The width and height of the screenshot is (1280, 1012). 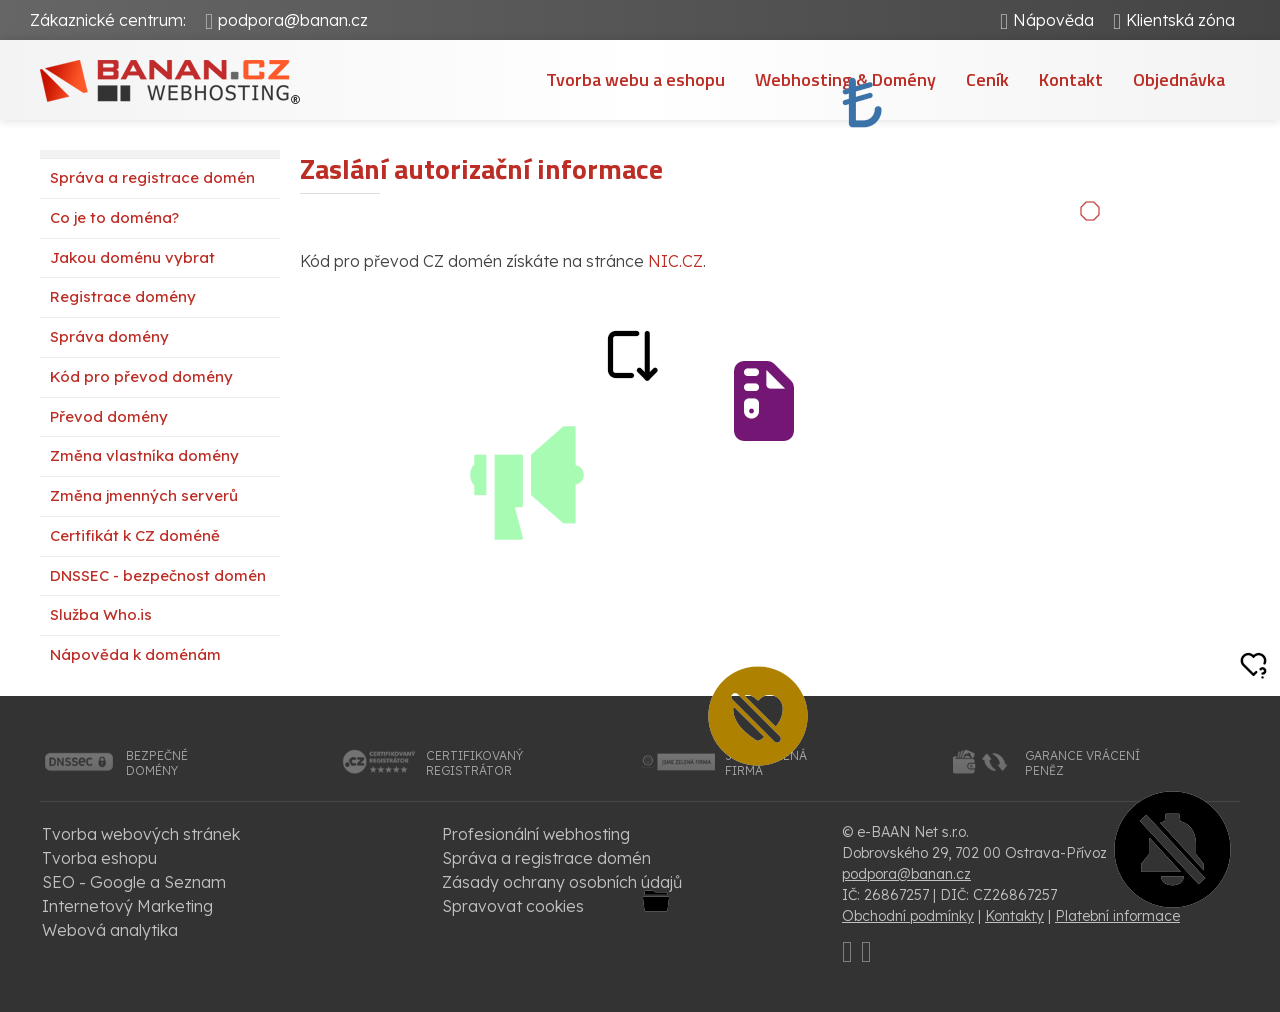 I want to click on open folder to view contents, so click(x=656, y=901).